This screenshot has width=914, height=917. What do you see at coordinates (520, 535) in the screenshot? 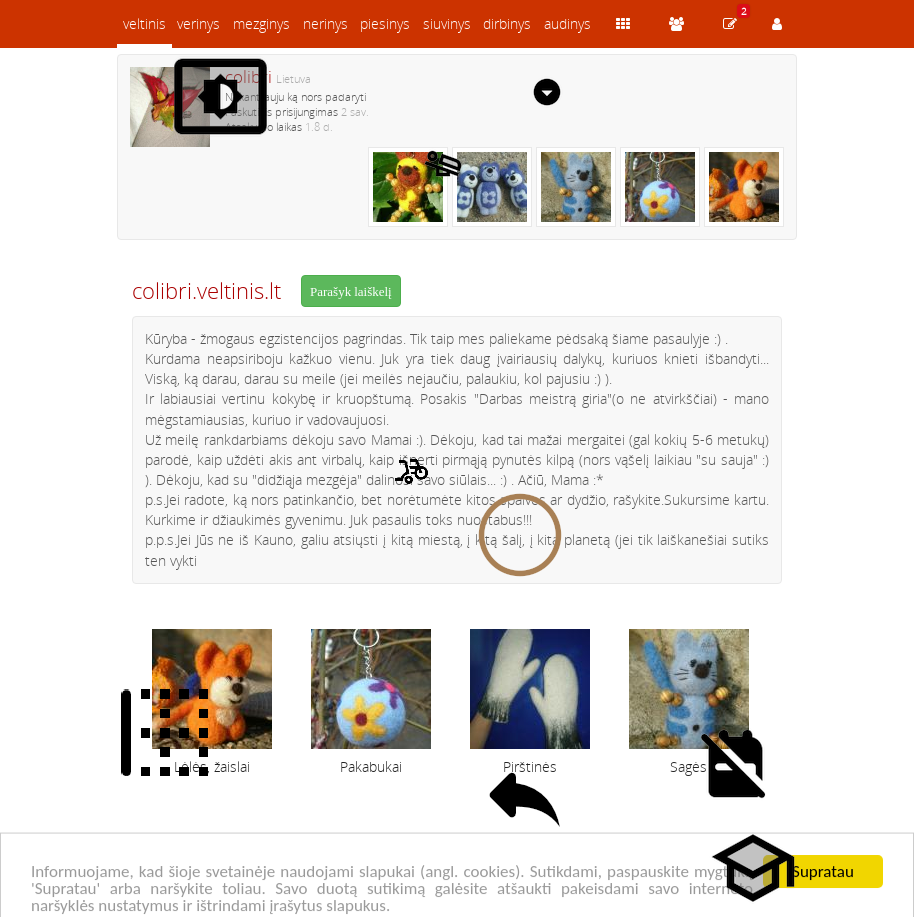
I see `unselected radio button or checkbox option` at bounding box center [520, 535].